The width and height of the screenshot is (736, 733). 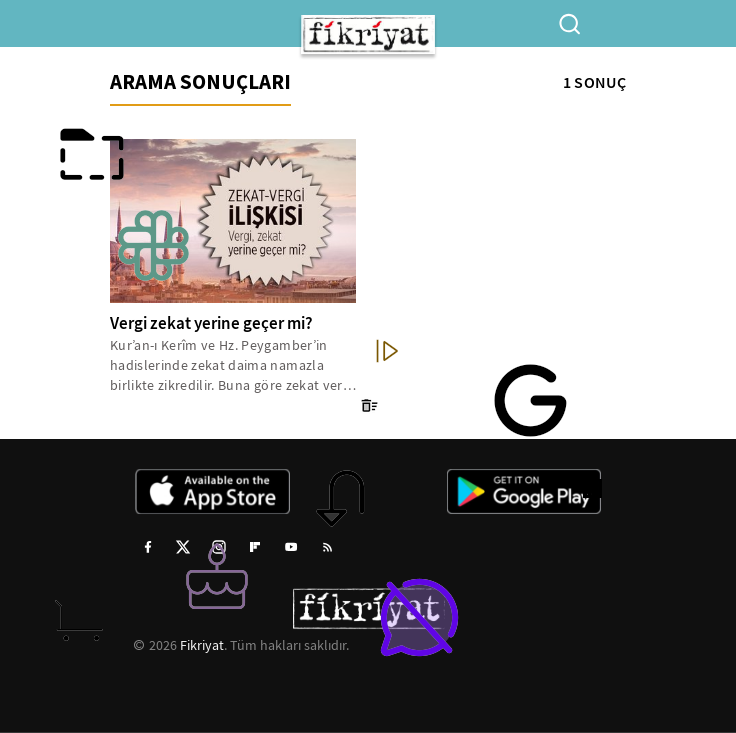 I want to click on continue debugging past current breakpoint, so click(x=386, y=351).